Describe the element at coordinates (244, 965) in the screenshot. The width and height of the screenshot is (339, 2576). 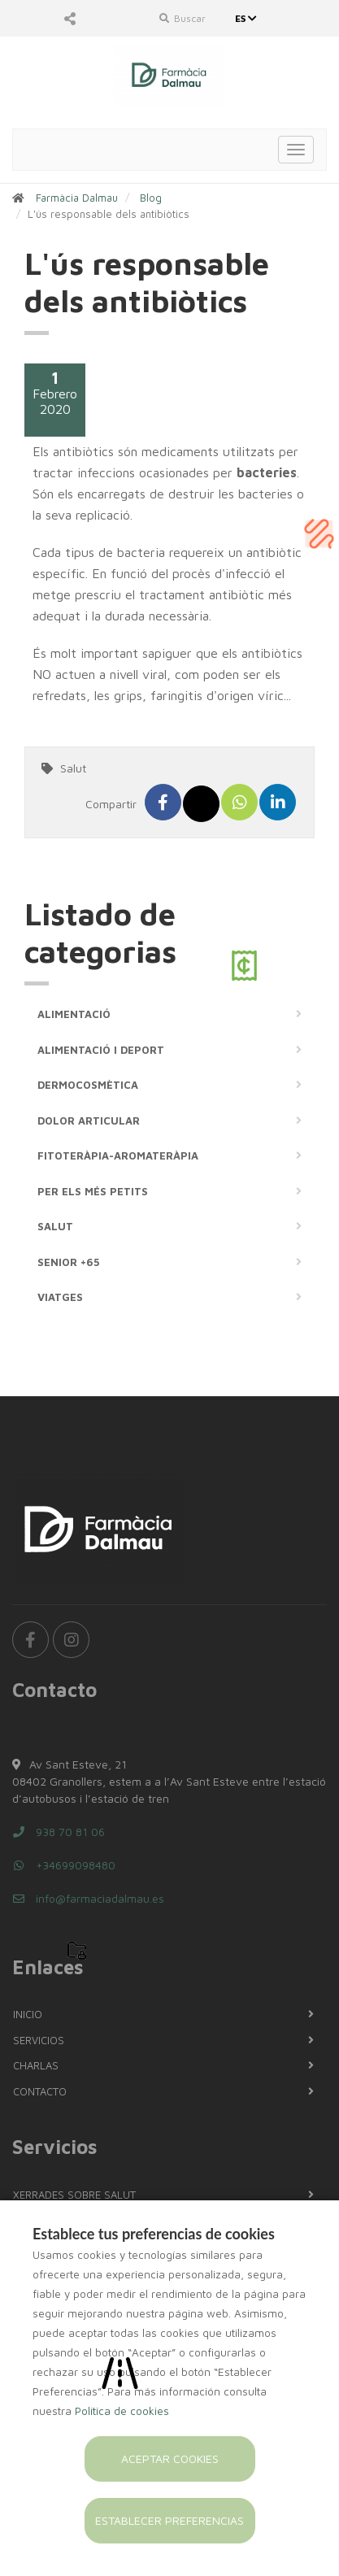
I see `view transaction receipt details` at that location.